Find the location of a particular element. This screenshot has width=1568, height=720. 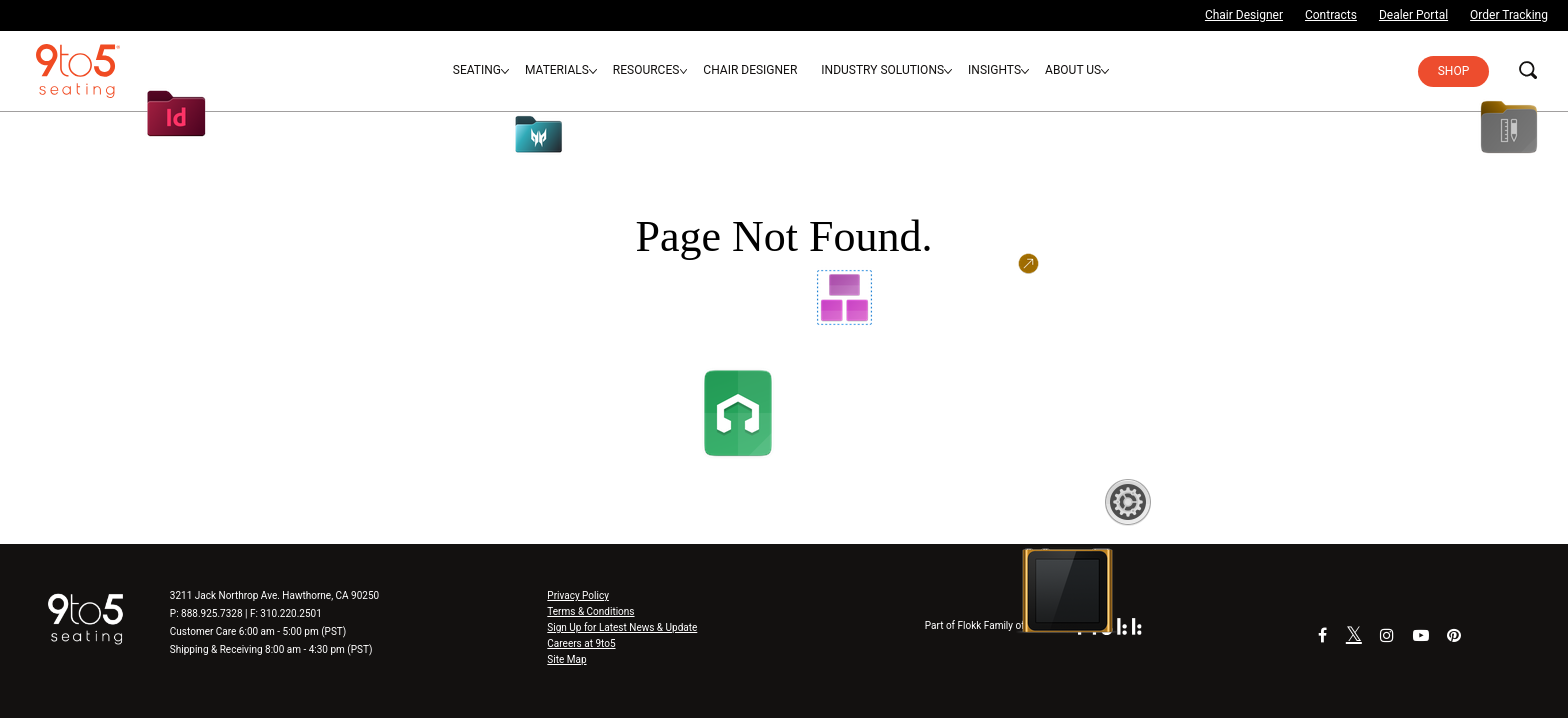

open templates folder is located at coordinates (1509, 127).